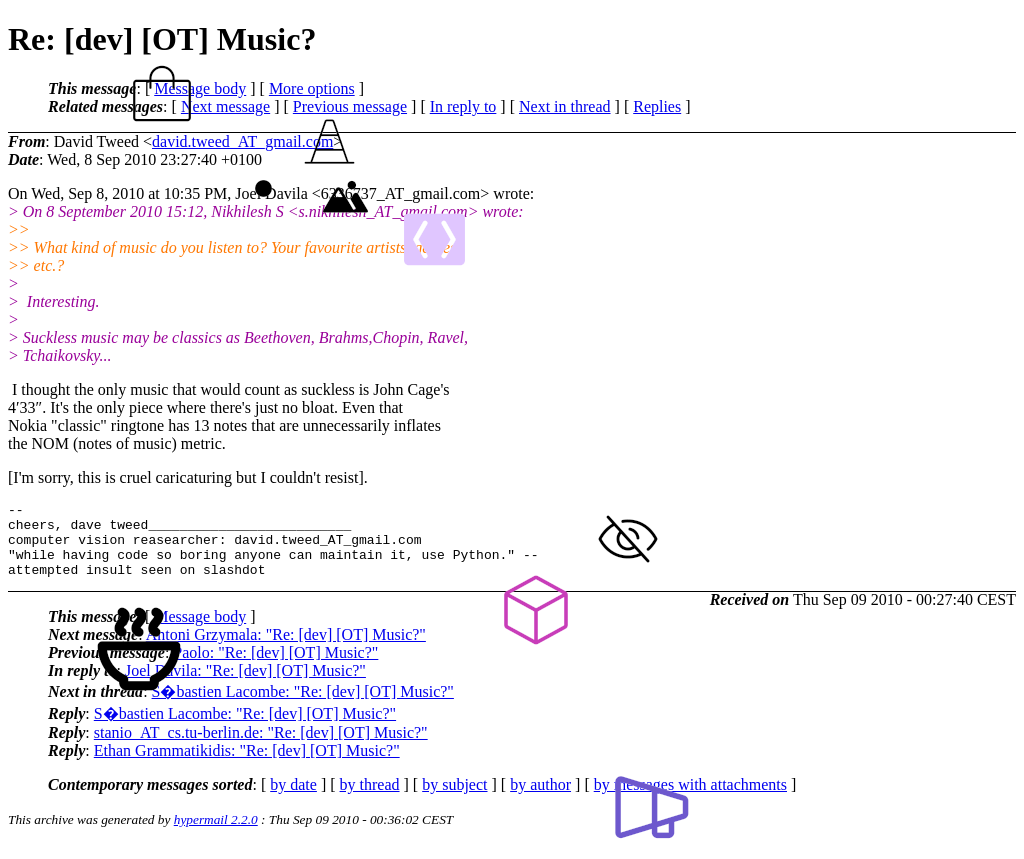  I want to click on view landscape or nature photos, so click(345, 198).